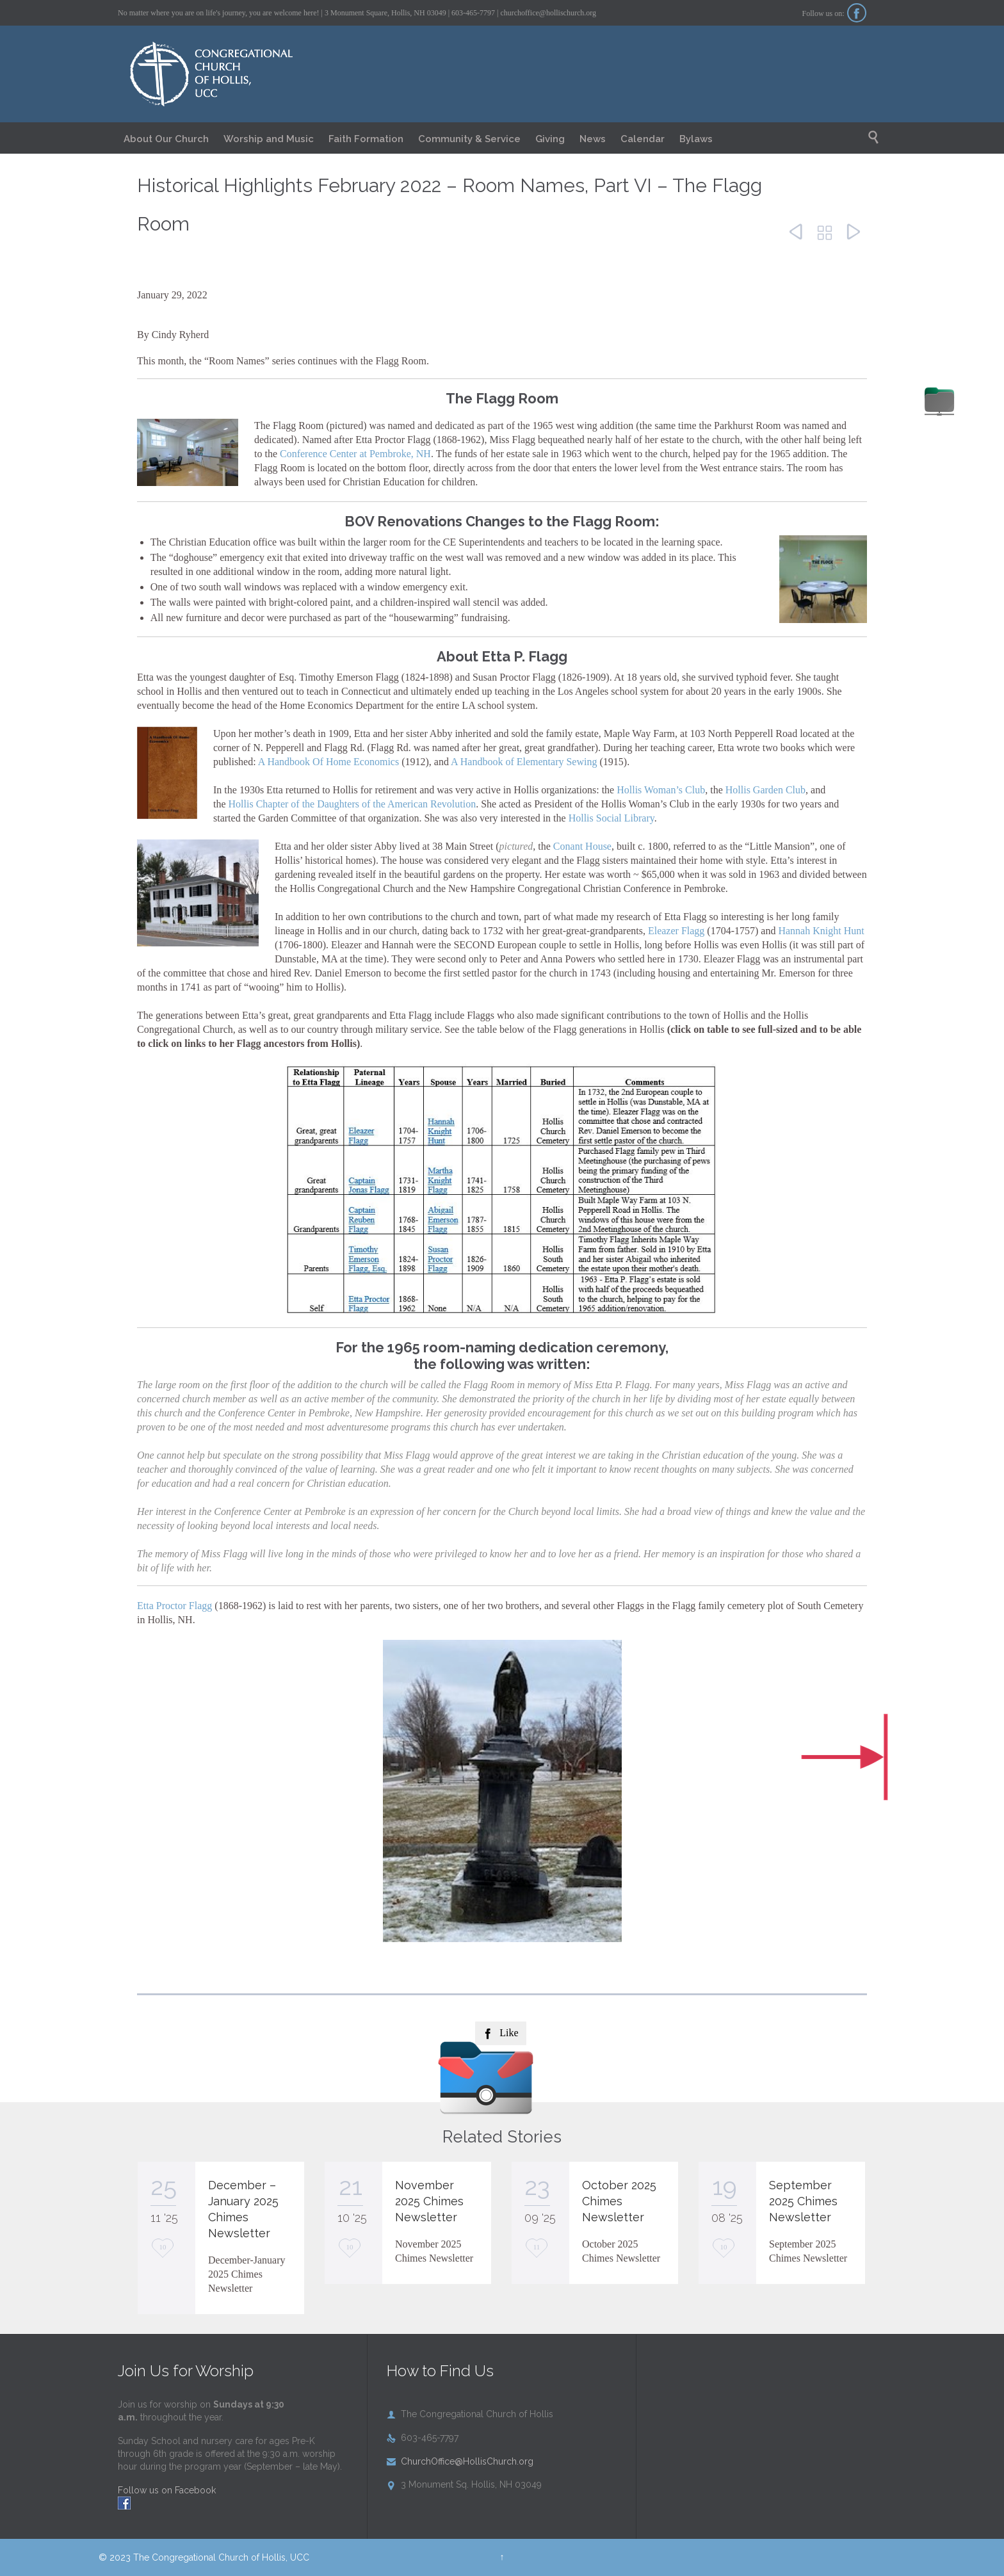 The image size is (1004, 2576). What do you see at coordinates (485, 2080) in the screenshot?
I see `folder for pokémon game files or saves` at bounding box center [485, 2080].